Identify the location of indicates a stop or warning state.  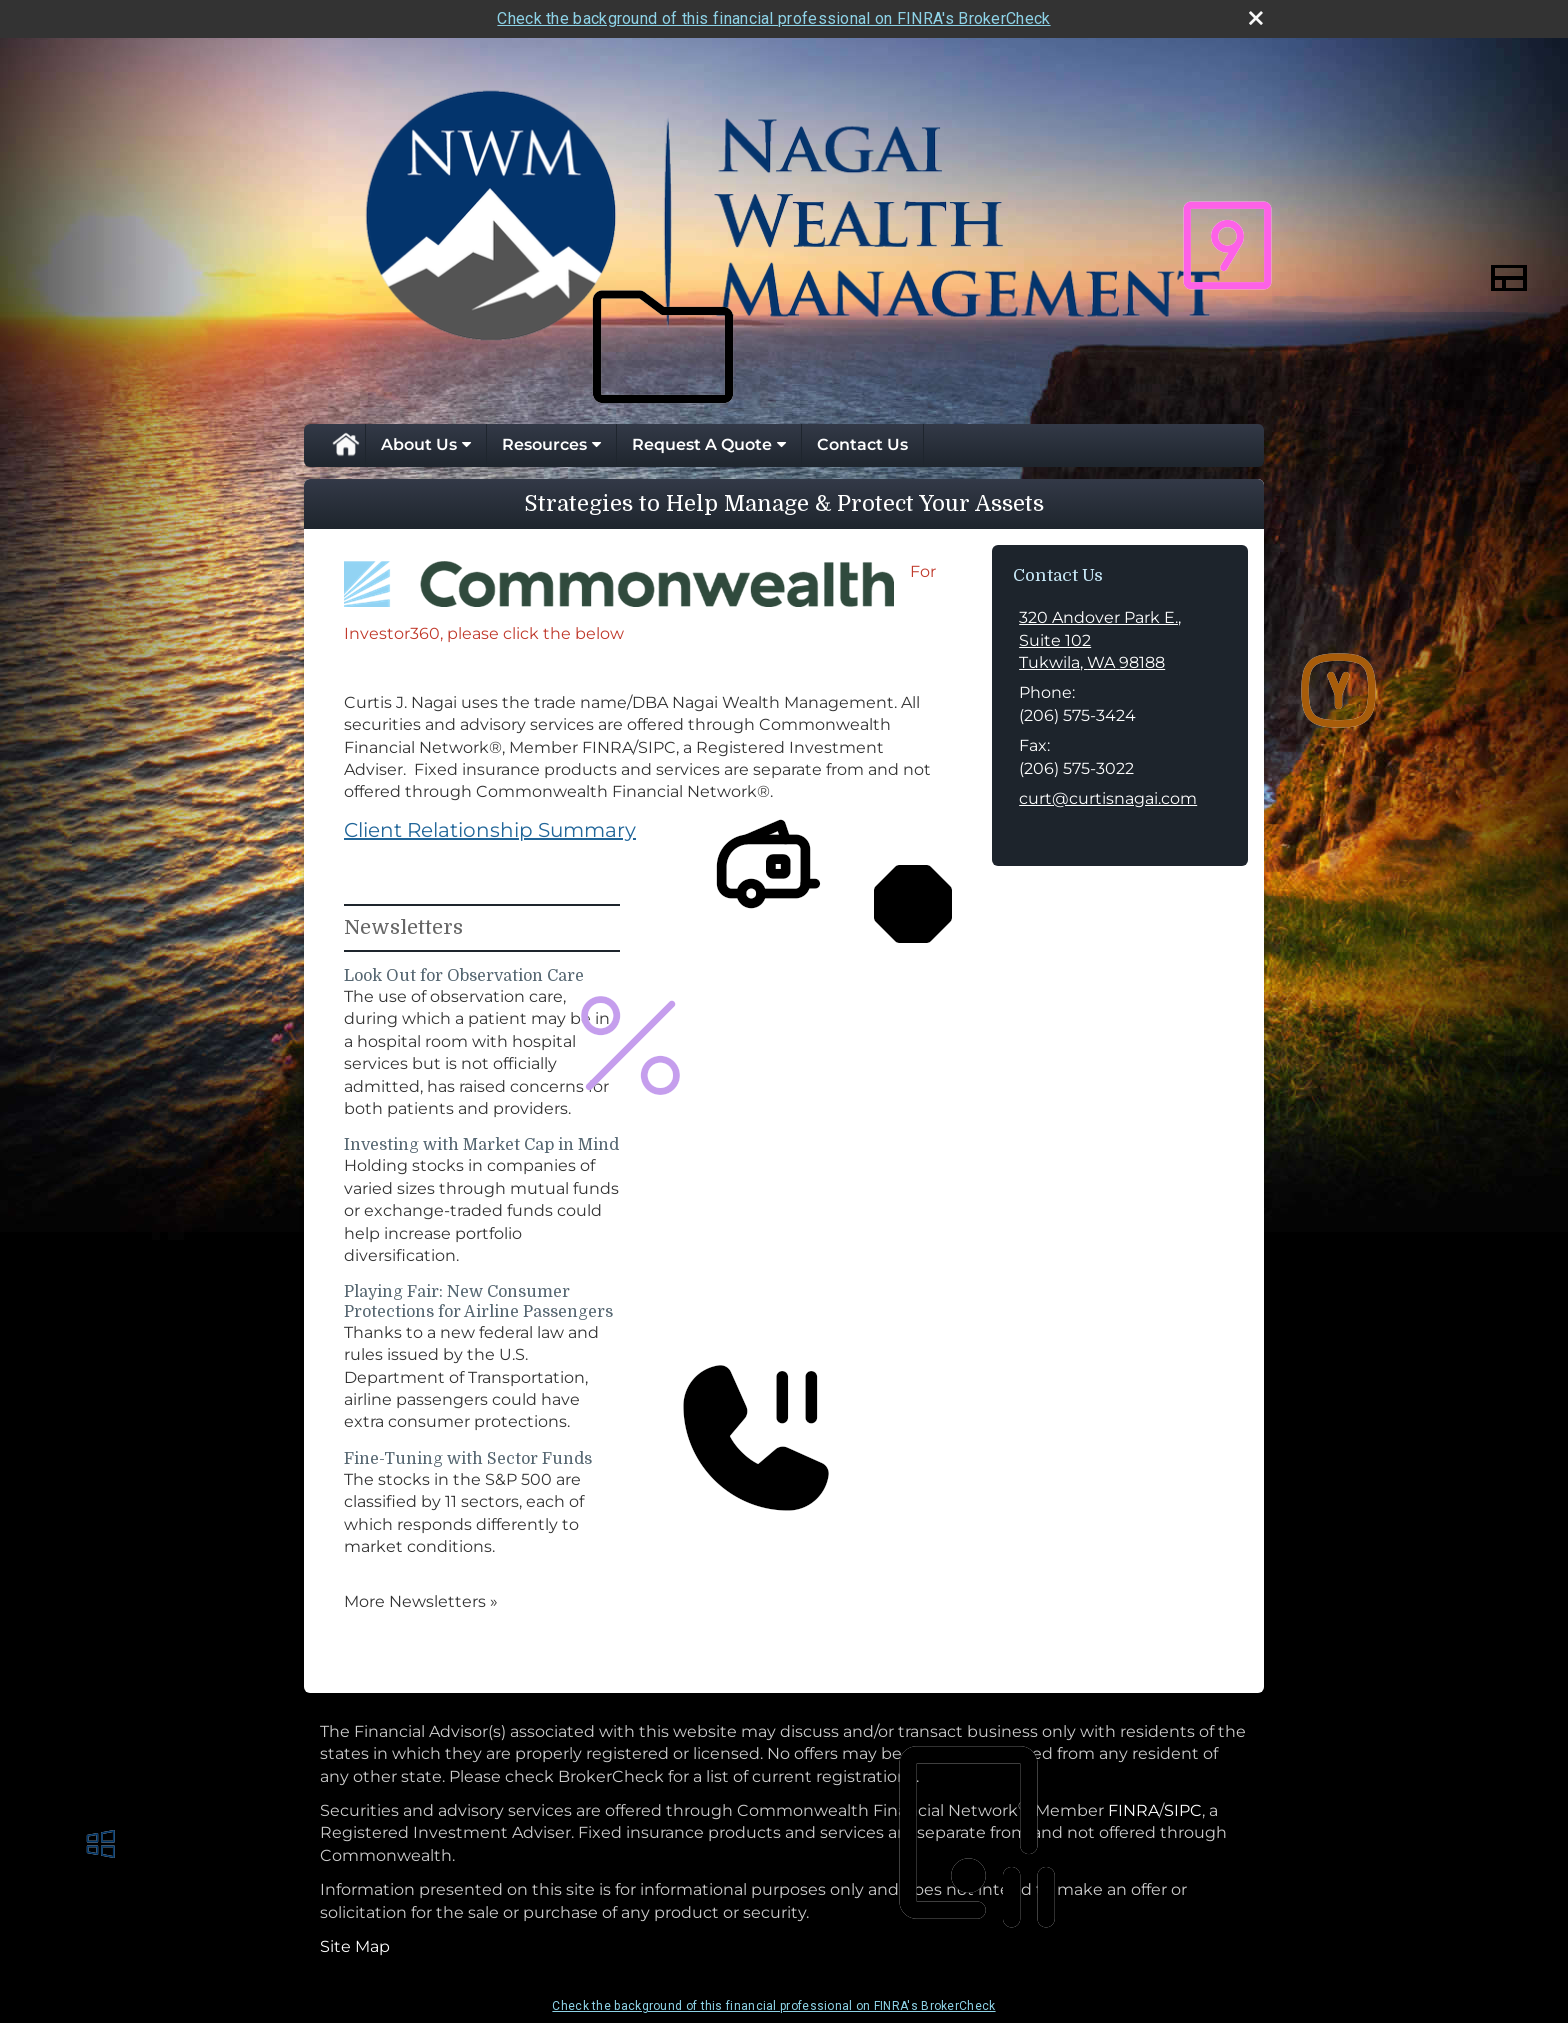
(913, 904).